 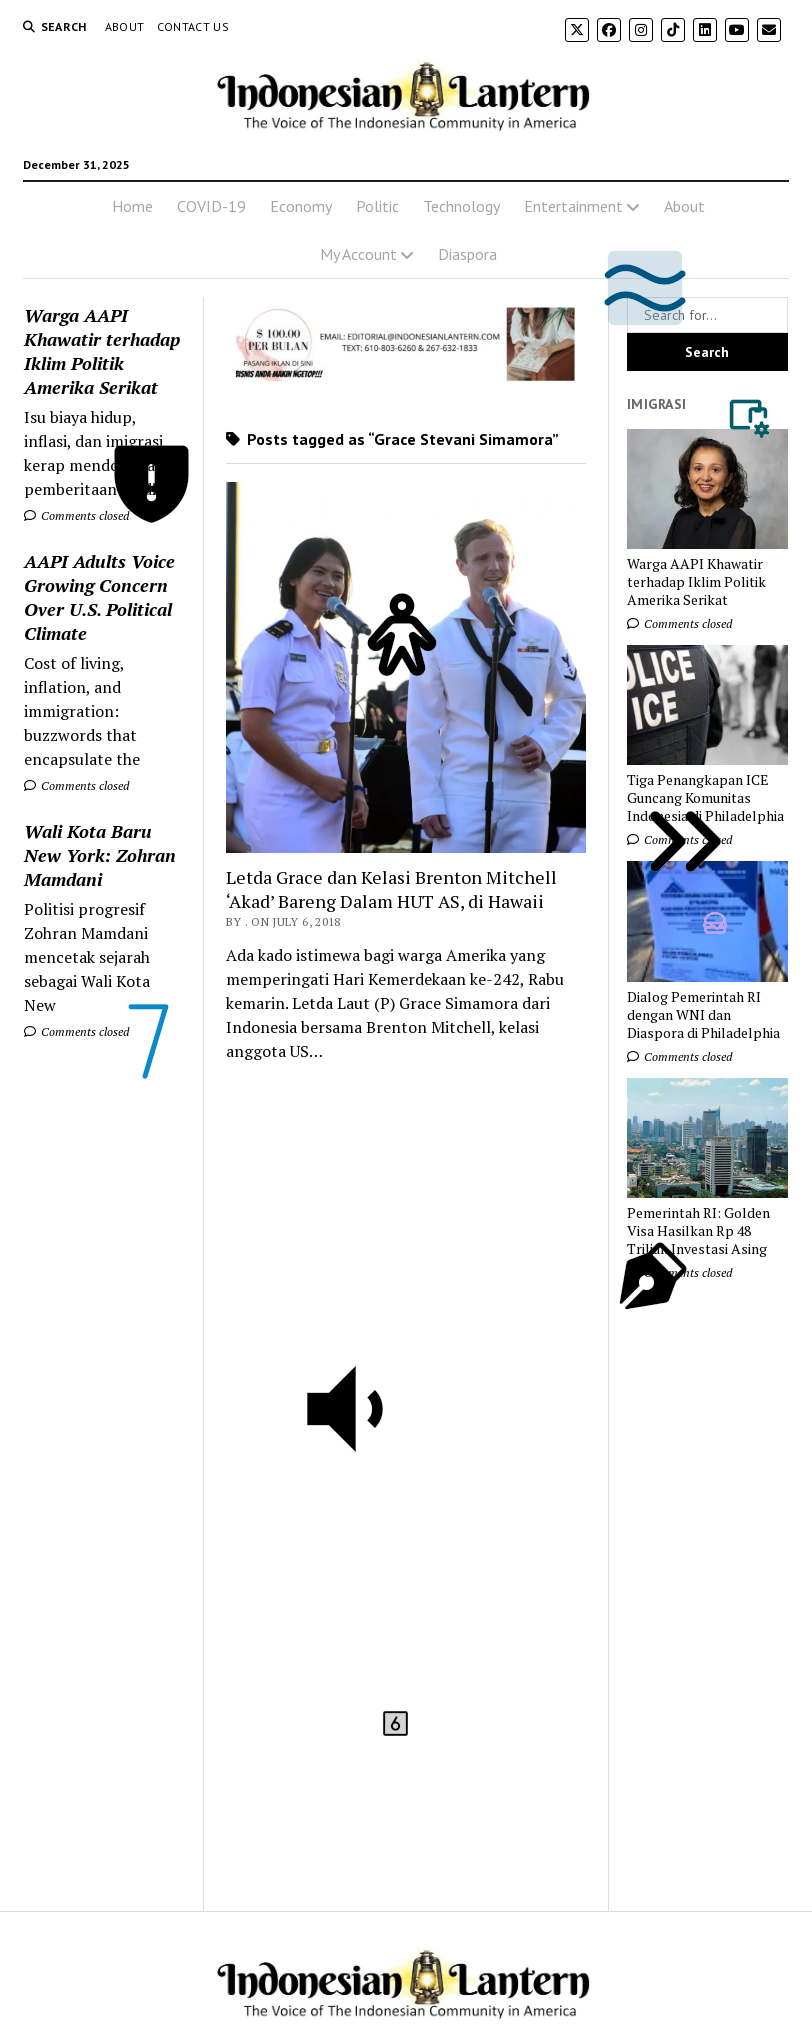 What do you see at coordinates (748, 416) in the screenshot?
I see `manage device settings` at bounding box center [748, 416].